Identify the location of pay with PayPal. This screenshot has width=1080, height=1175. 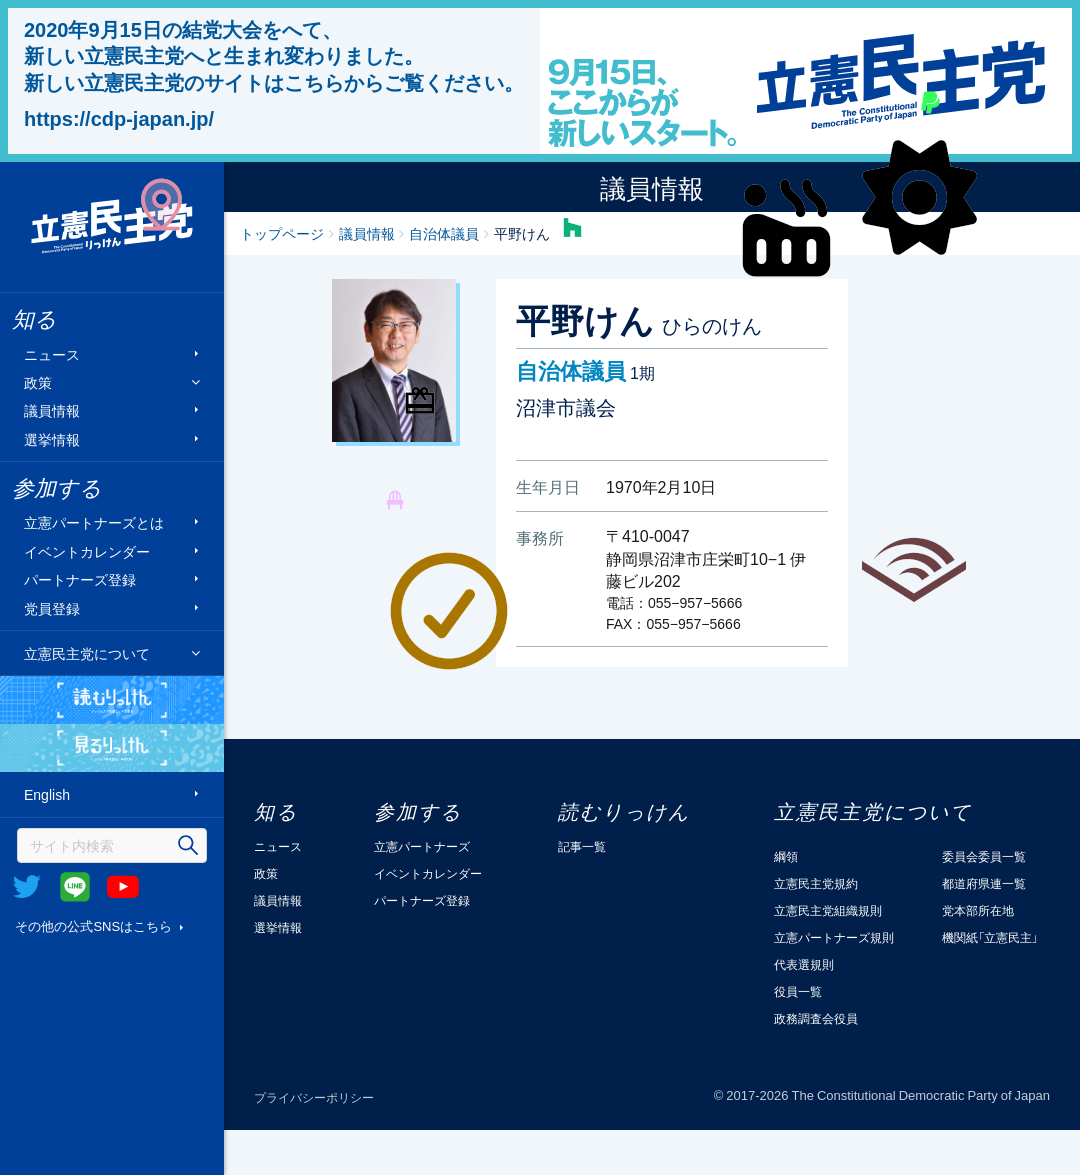
(930, 102).